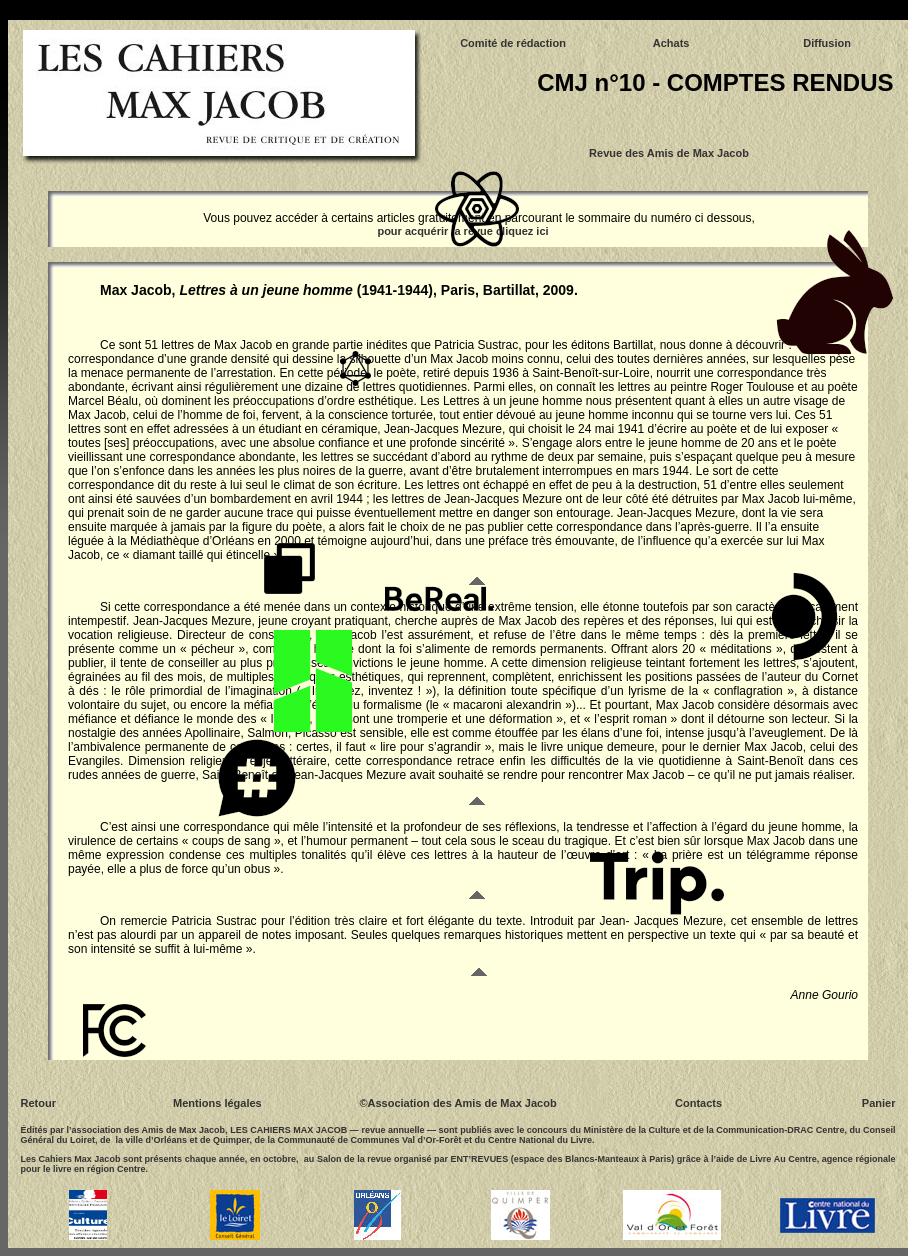 This screenshot has height=1256, width=908. What do you see at coordinates (257, 778) in the screenshot?
I see `open a chat channel or thread` at bounding box center [257, 778].